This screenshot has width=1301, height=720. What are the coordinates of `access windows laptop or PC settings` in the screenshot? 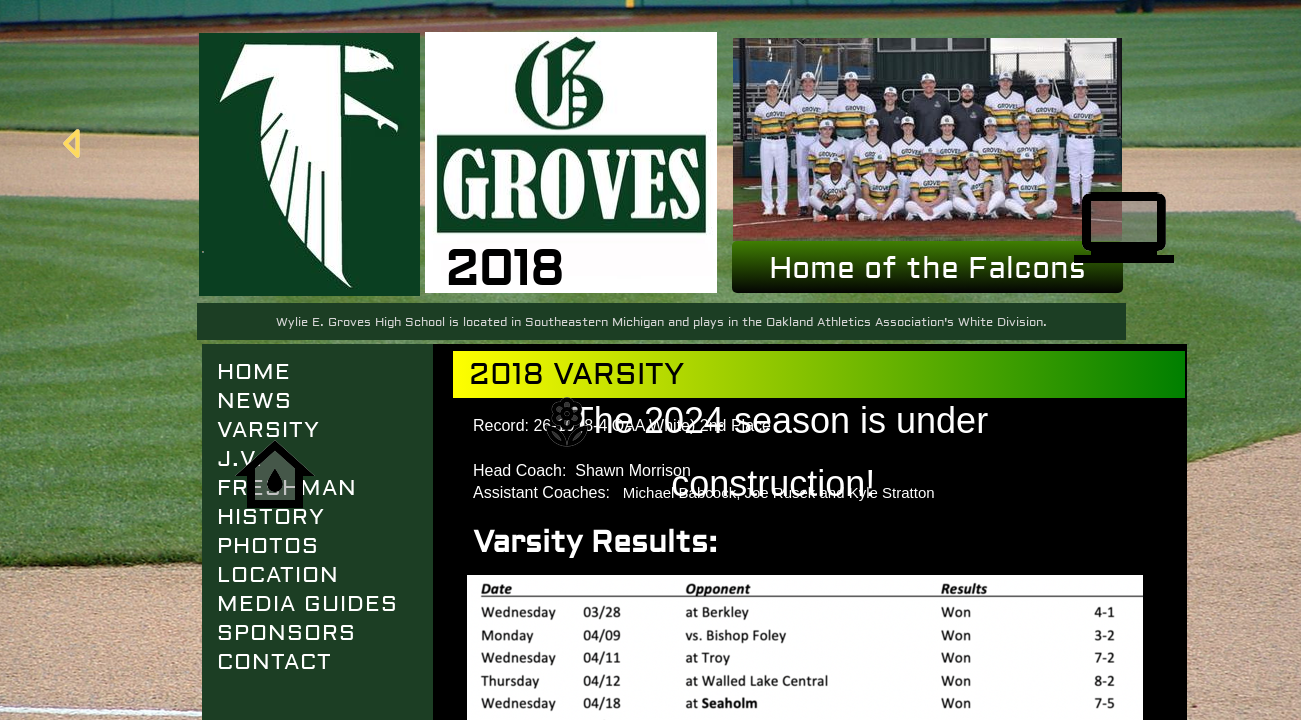 It's located at (1124, 230).